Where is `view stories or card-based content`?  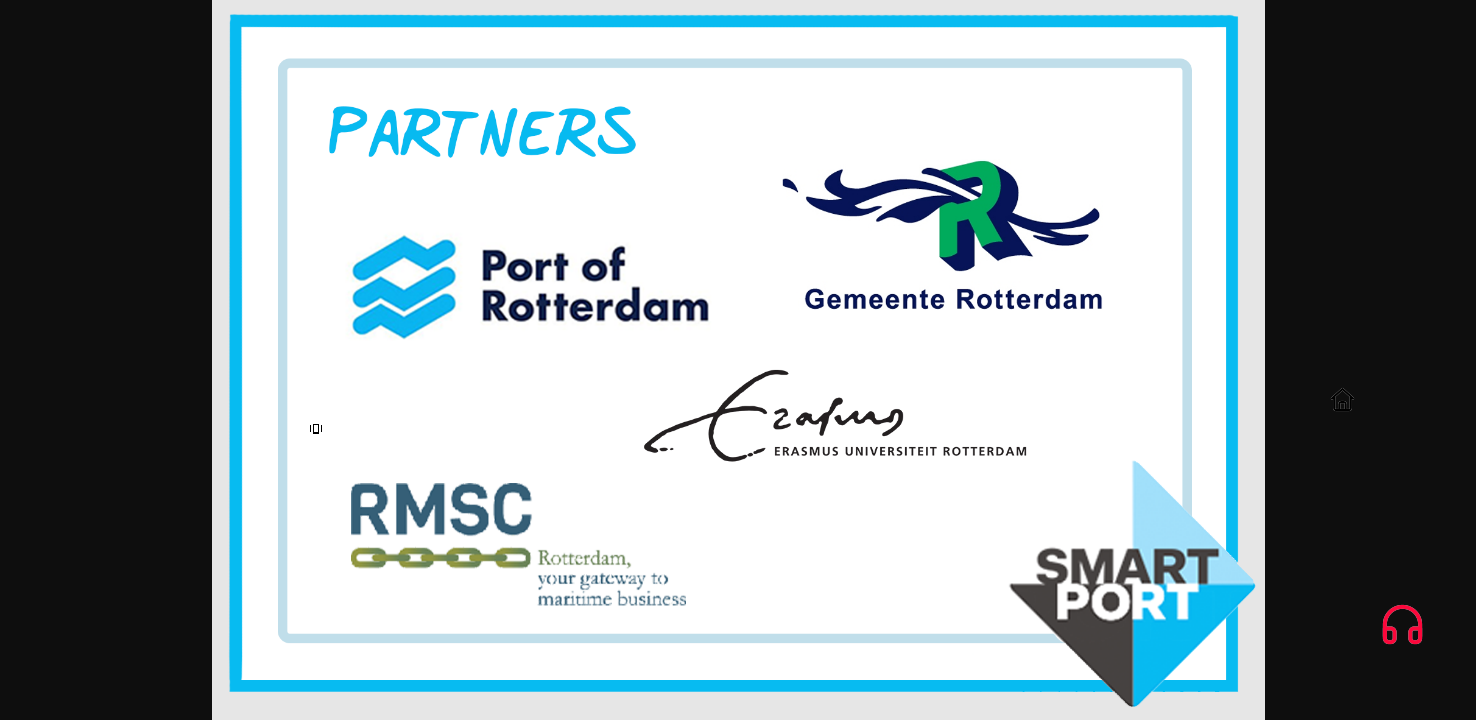 view stories or card-based content is located at coordinates (316, 429).